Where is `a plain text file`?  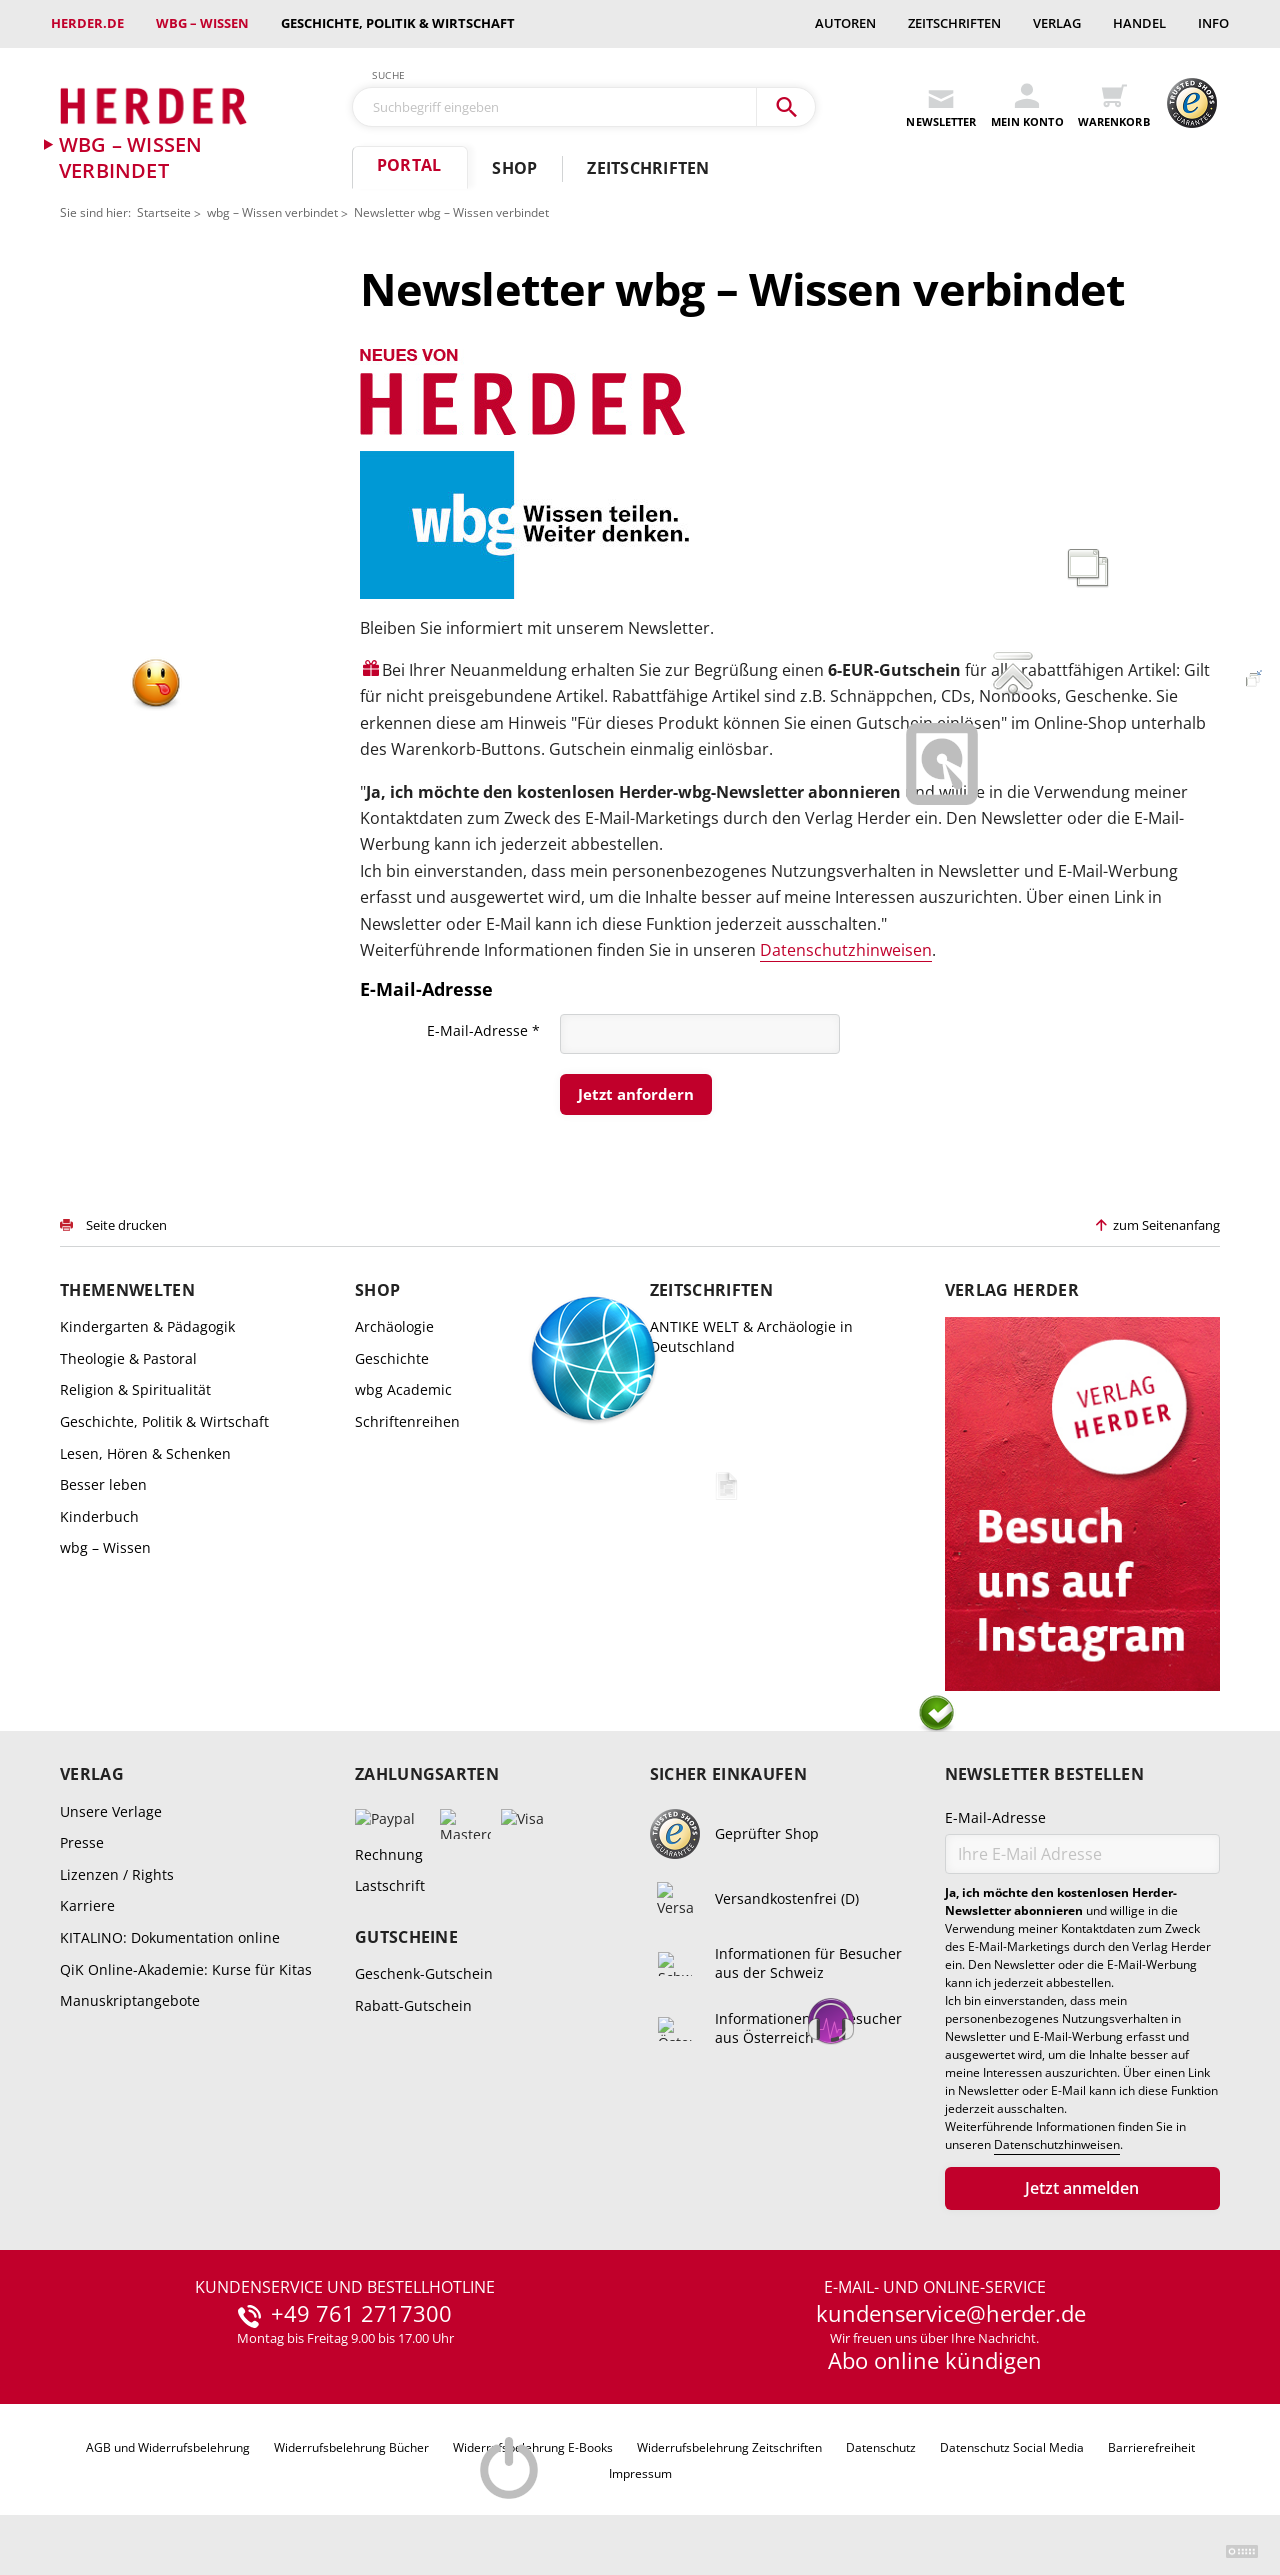 a plain text file is located at coordinates (726, 1486).